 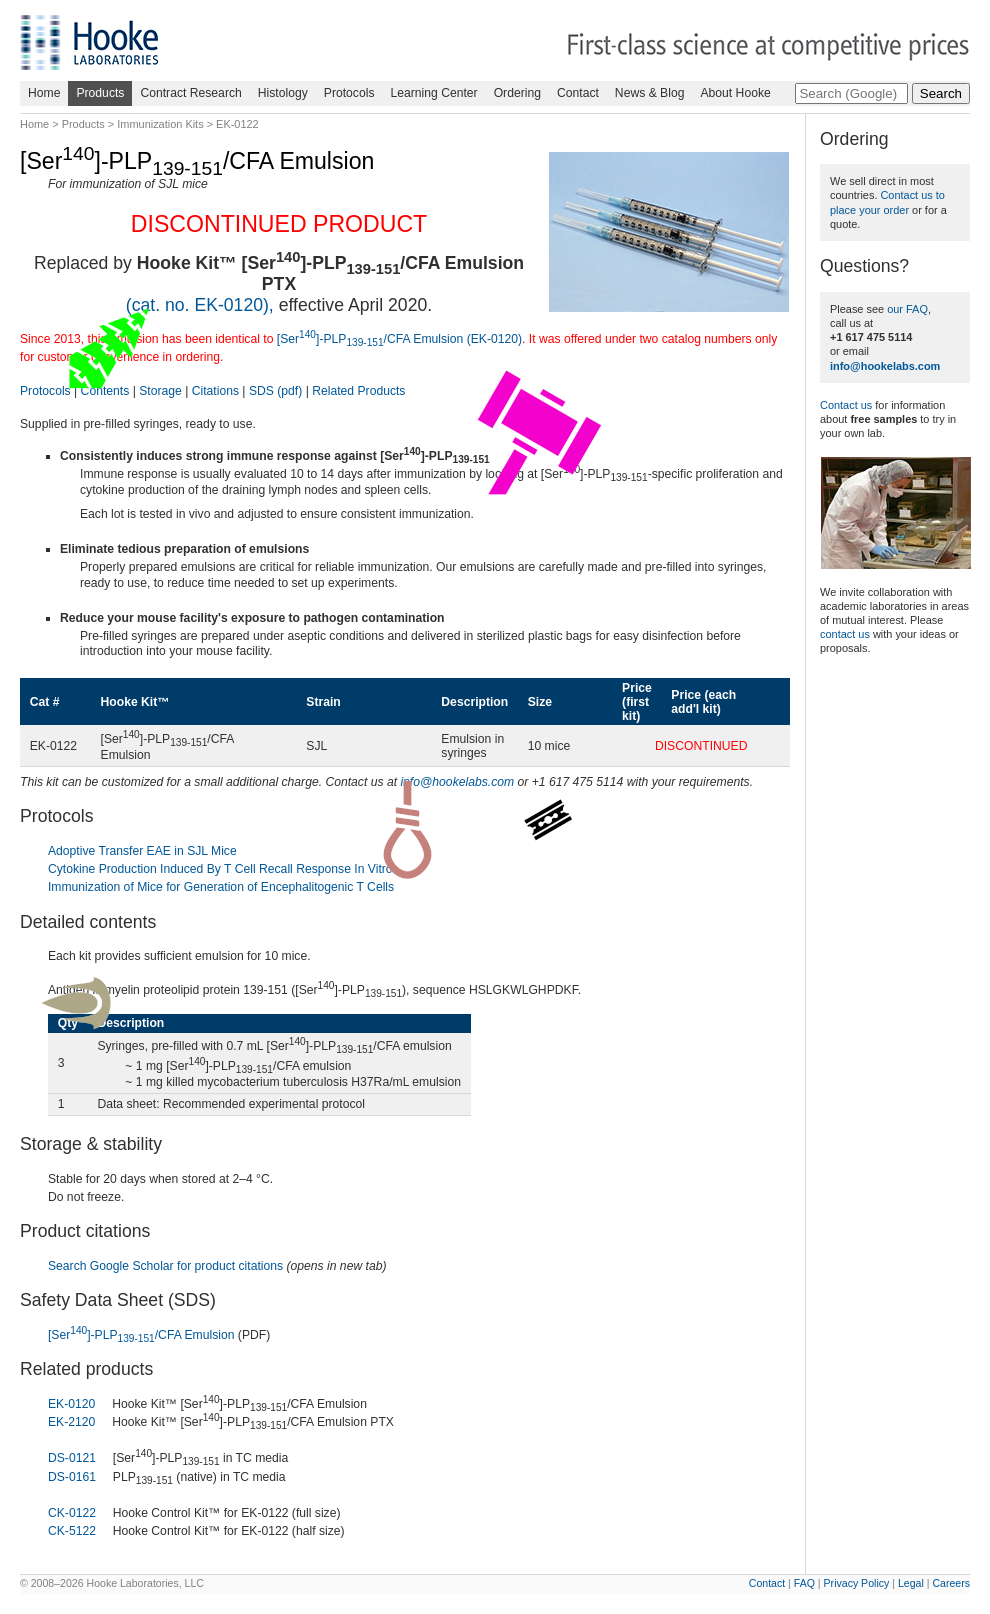 What do you see at coordinates (539, 431) in the screenshot?
I see `access legal or court-related features` at bounding box center [539, 431].